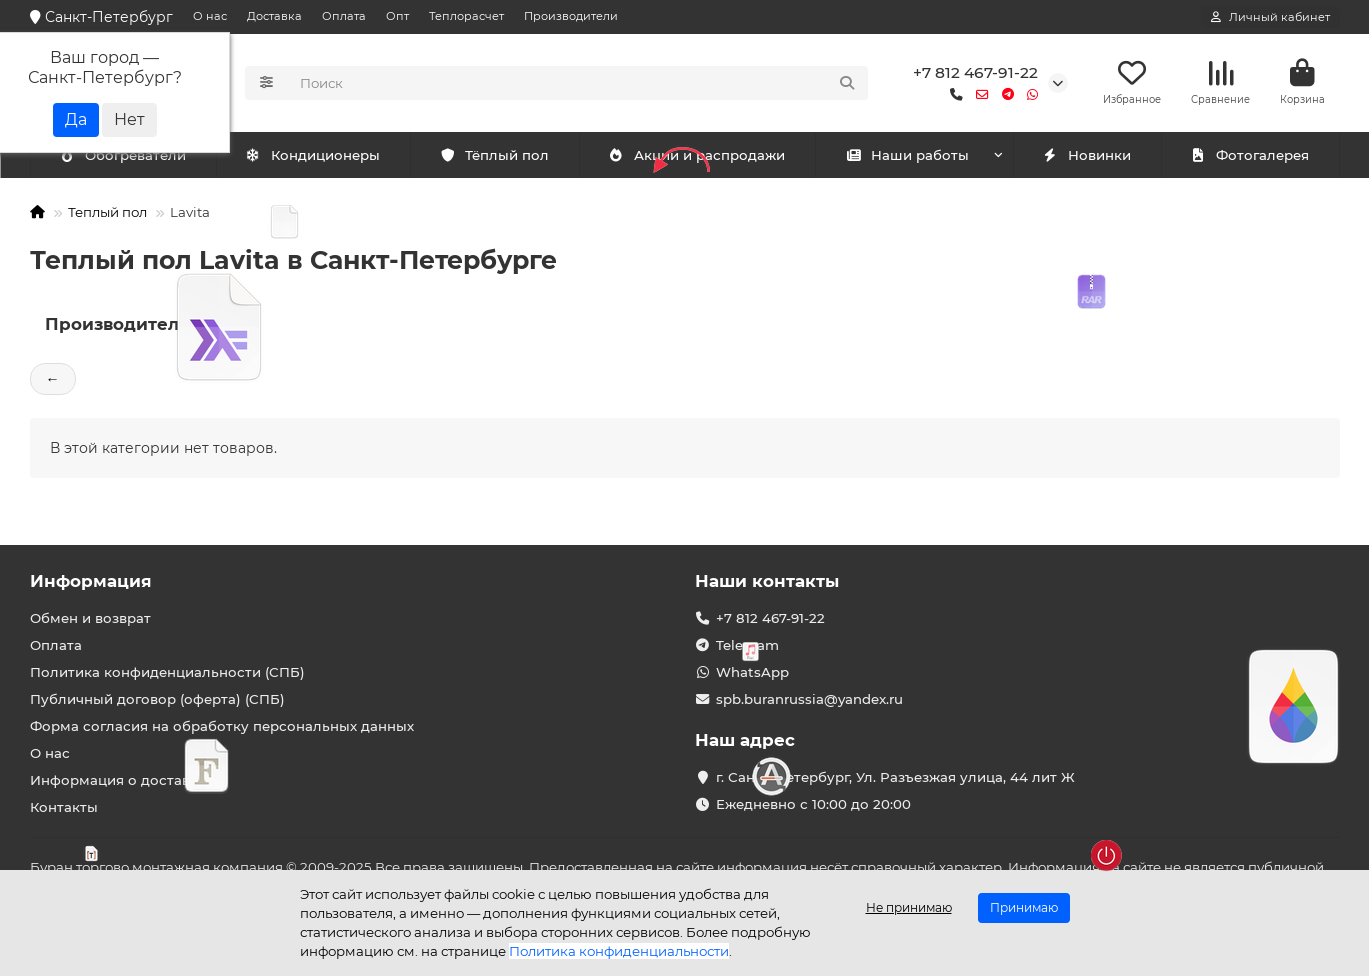 This screenshot has height=976, width=1369. I want to click on undo the last action, so click(681, 159).